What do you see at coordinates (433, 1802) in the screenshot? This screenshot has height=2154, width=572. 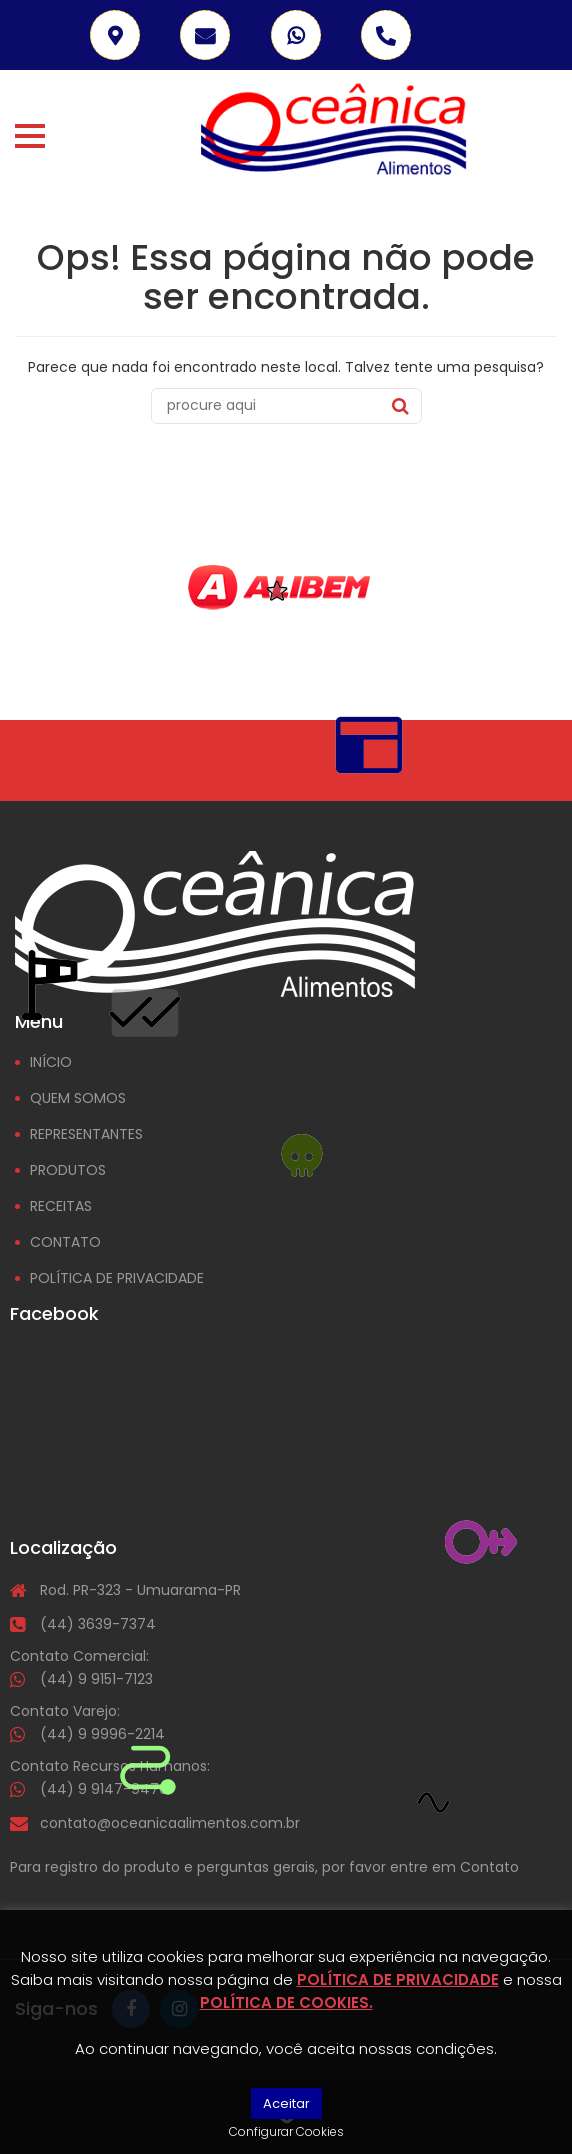 I see `audio or sound wave visualization` at bounding box center [433, 1802].